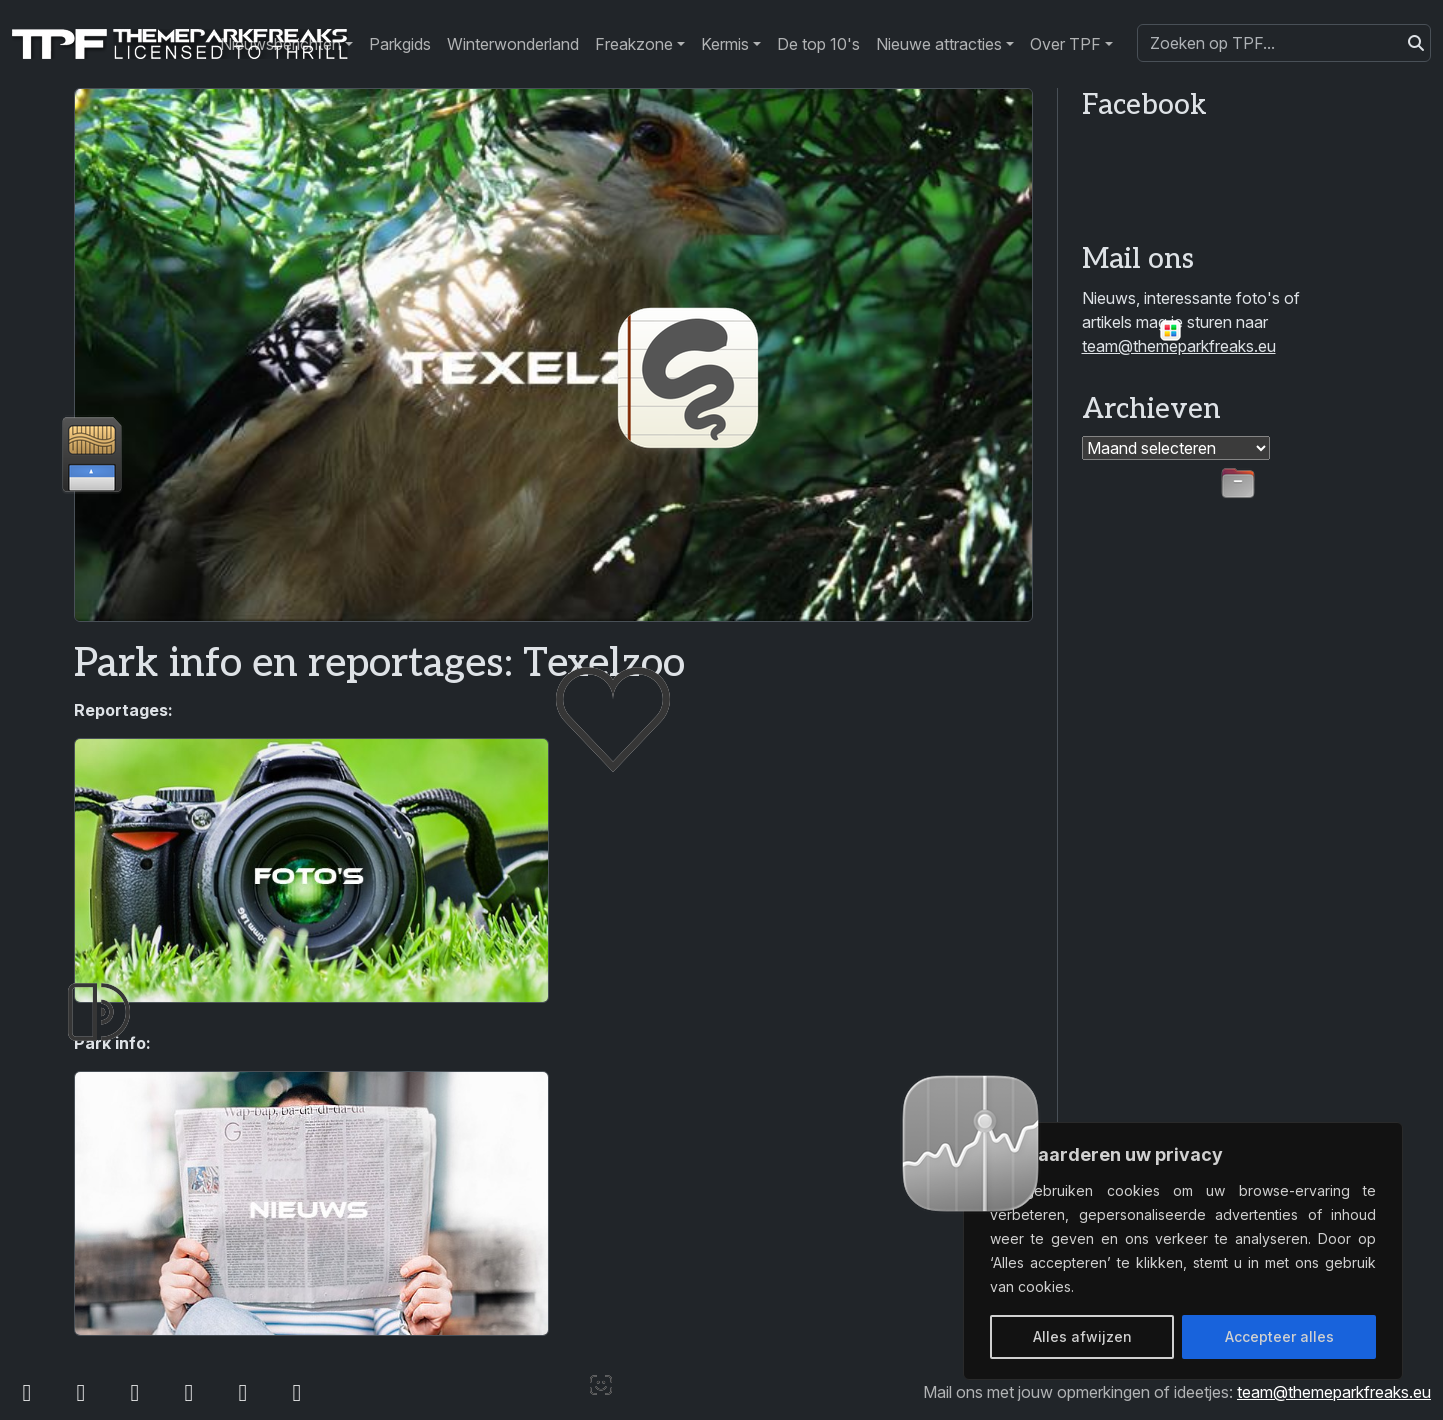 The height and width of the screenshot is (1420, 1443). What do you see at coordinates (92, 455) in the screenshot?
I see `access removable storage device` at bounding box center [92, 455].